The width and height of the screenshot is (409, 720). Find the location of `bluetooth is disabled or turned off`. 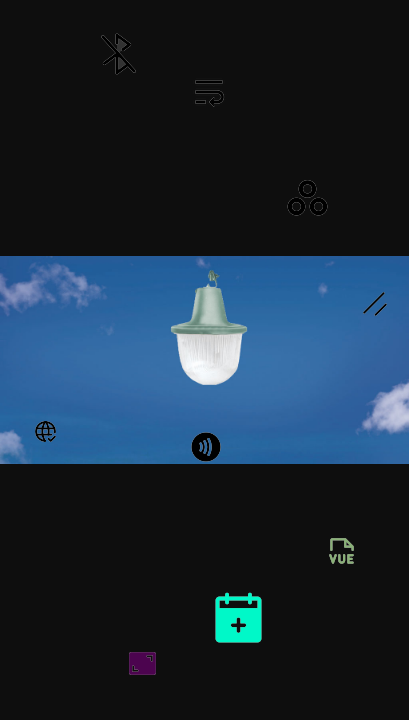

bluetooth is disabled or turned off is located at coordinates (117, 54).